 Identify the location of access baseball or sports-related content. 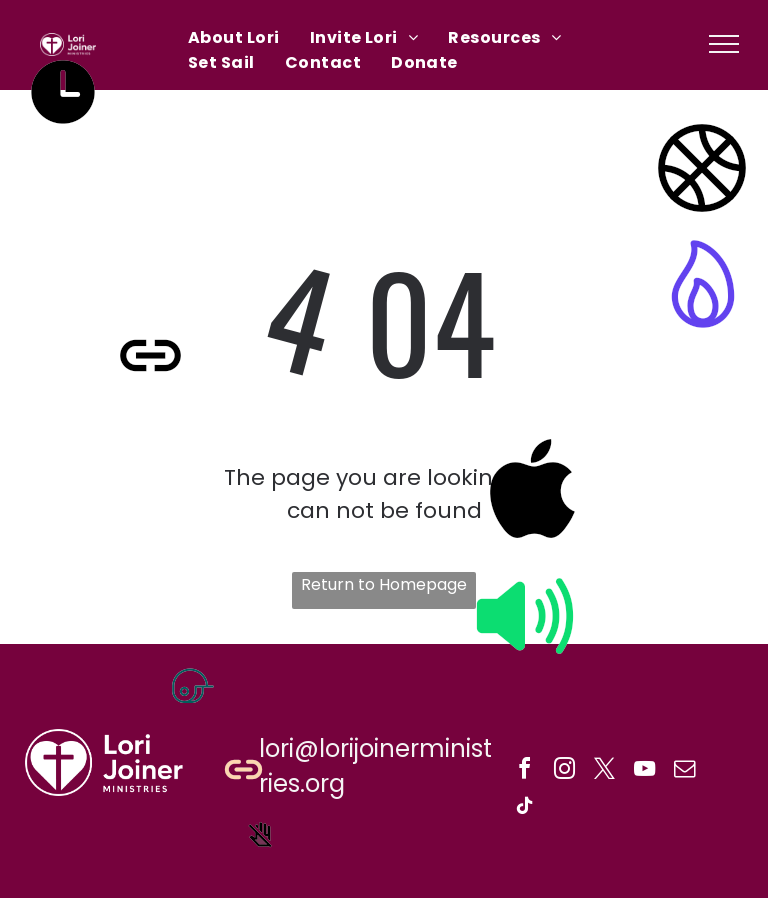
(191, 686).